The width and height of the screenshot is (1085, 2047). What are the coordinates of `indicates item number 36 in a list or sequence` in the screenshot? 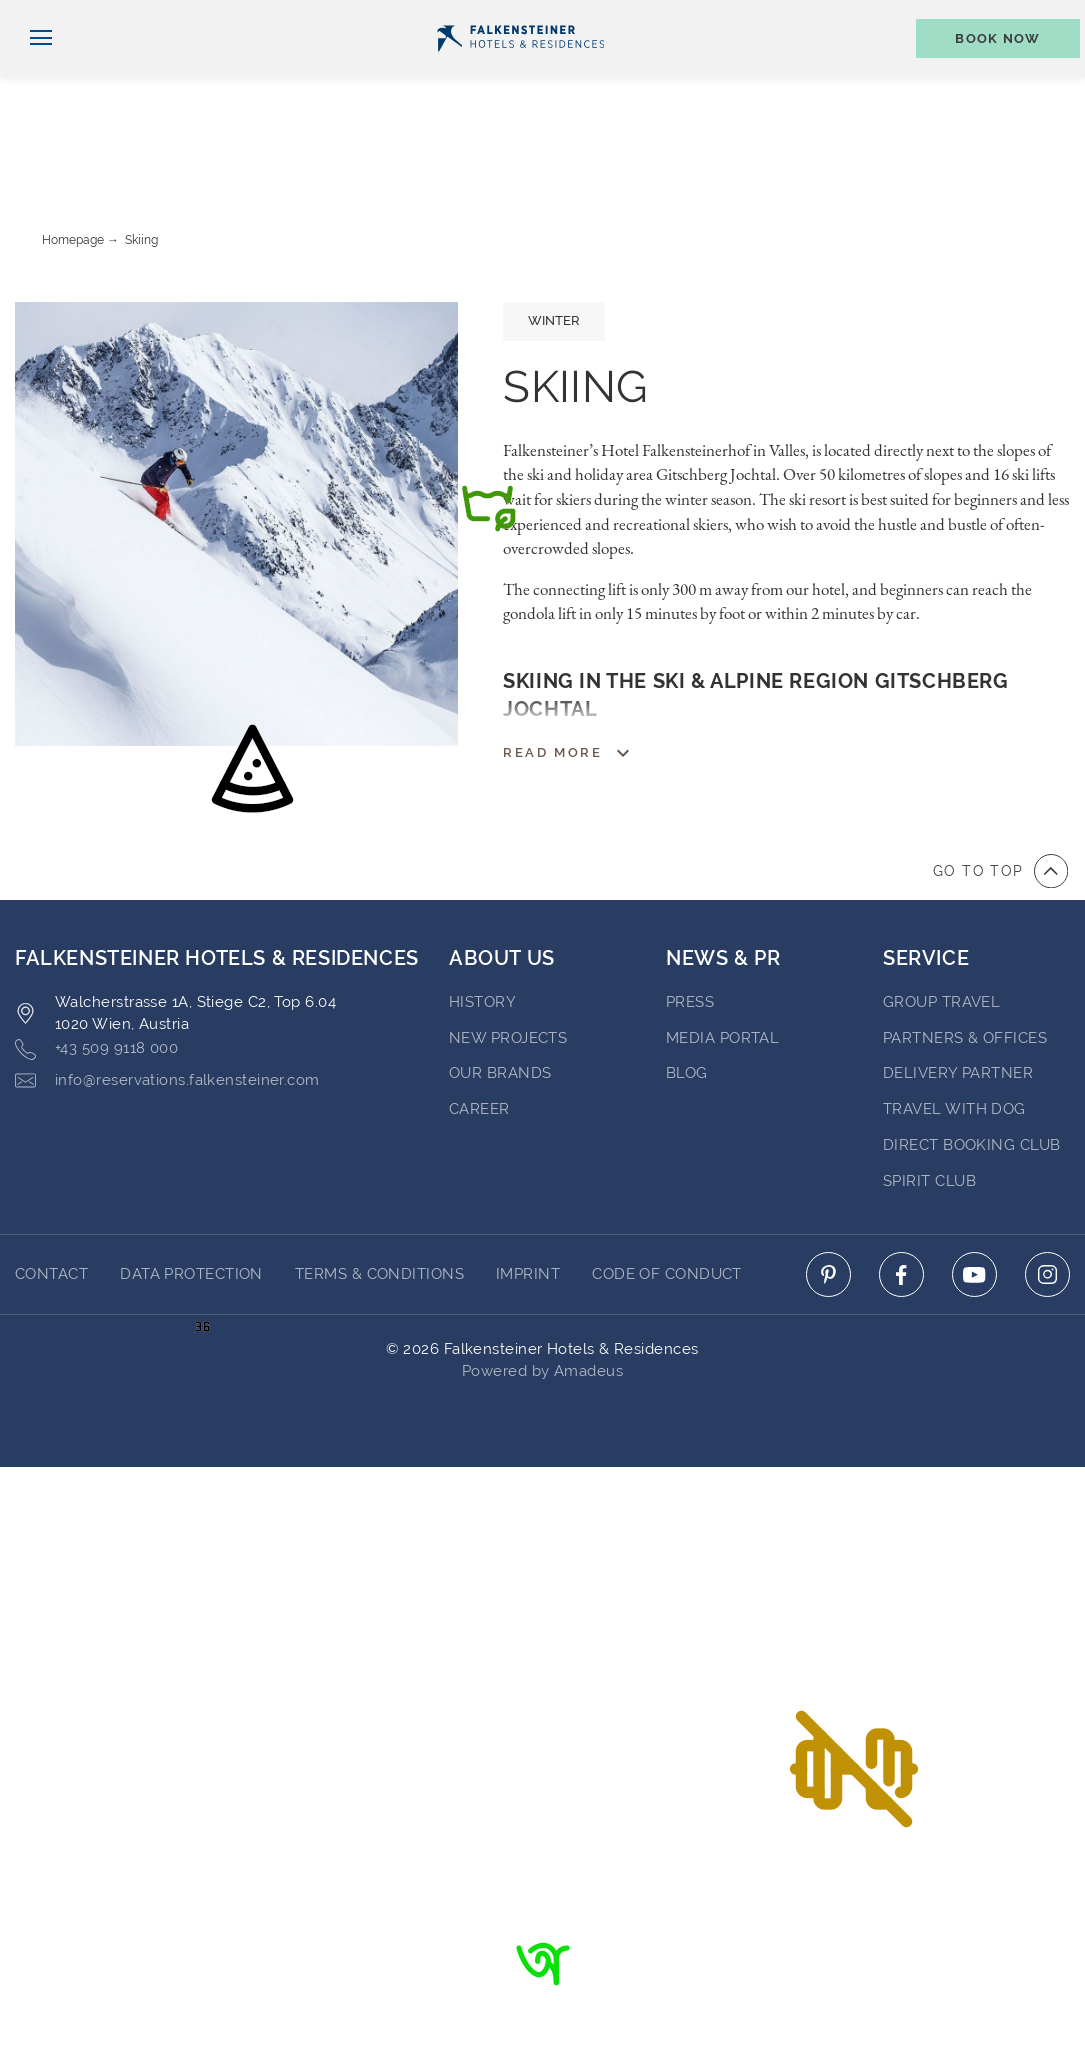 It's located at (202, 1326).